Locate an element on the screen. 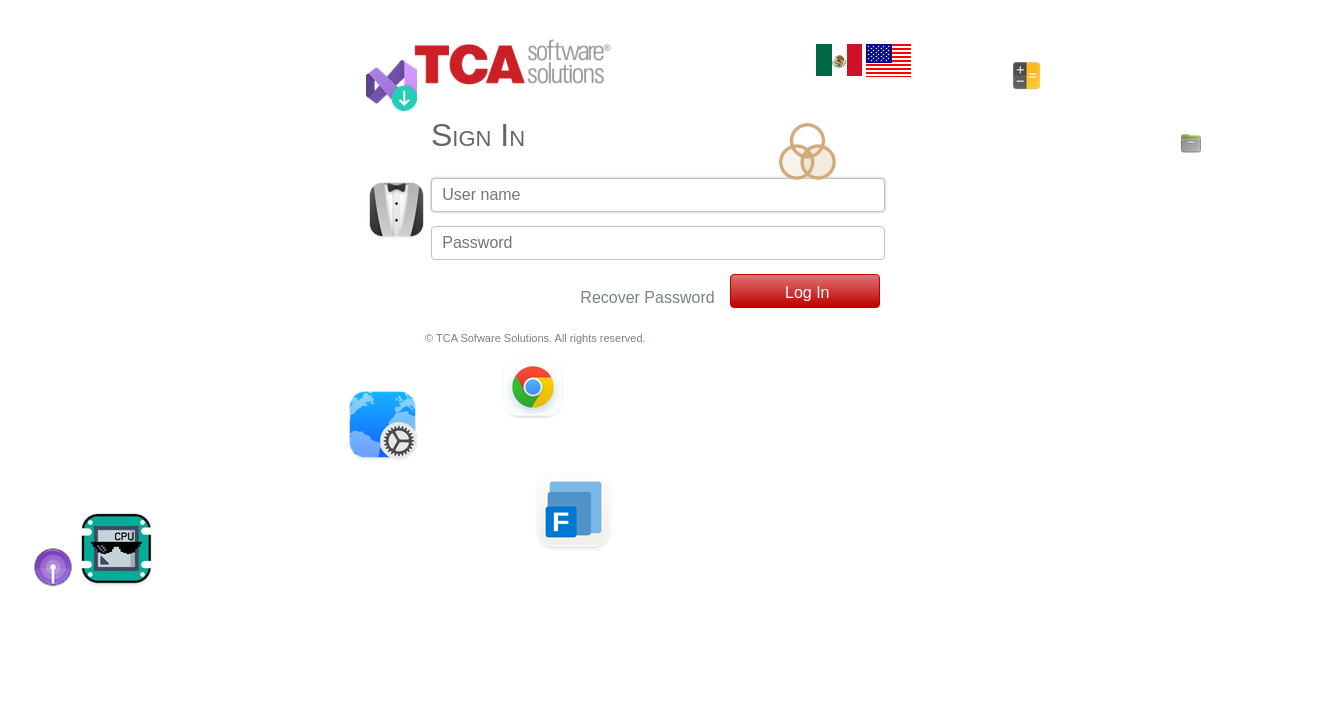  open the podcasts app is located at coordinates (53, 567).